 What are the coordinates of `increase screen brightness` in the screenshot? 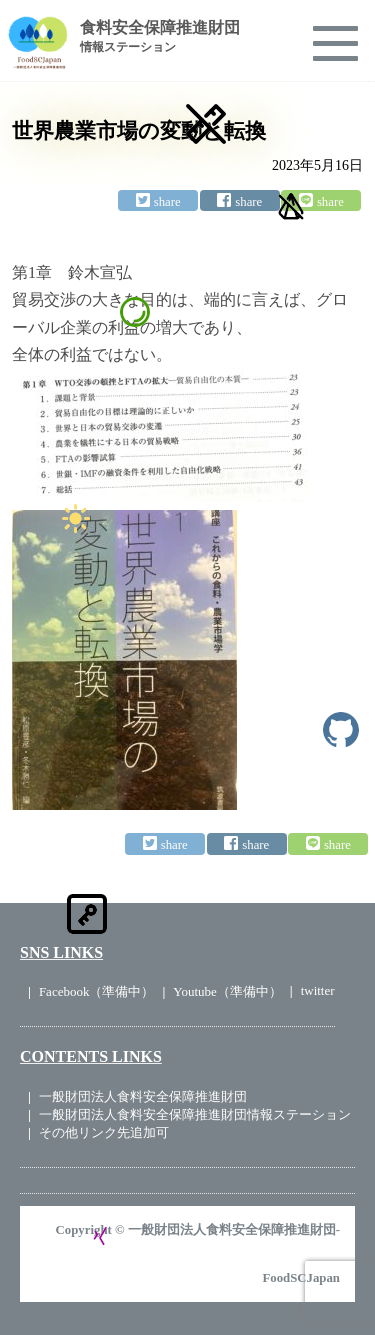 It's located at (75, 518).